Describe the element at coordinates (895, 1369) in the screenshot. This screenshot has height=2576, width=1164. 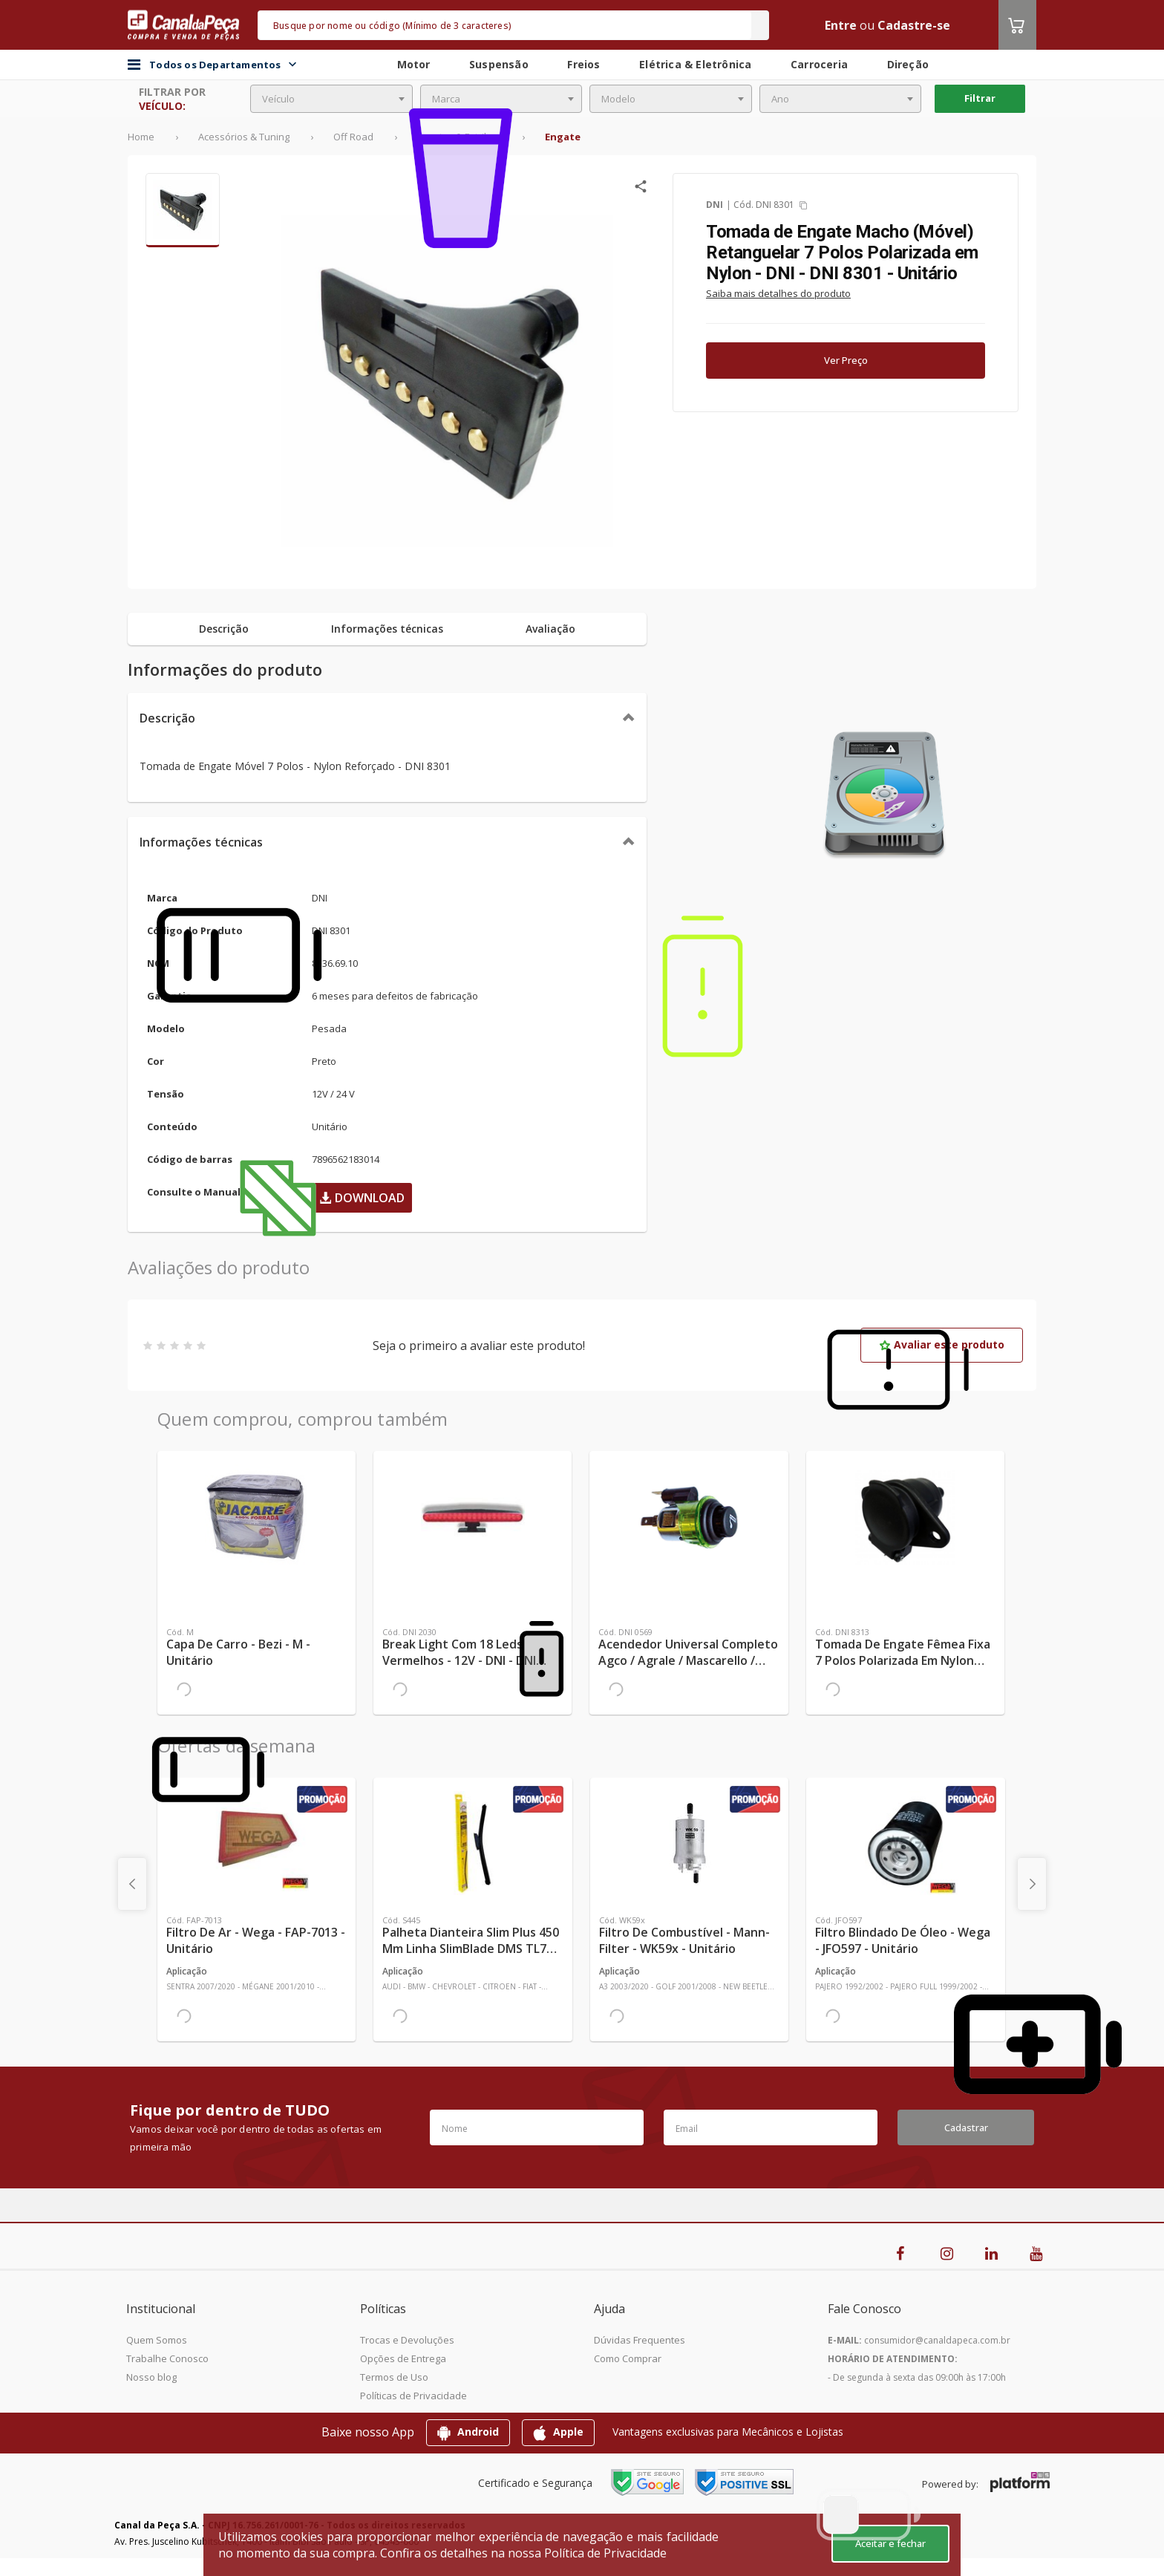
I see `indicates low battery warning` at that location.